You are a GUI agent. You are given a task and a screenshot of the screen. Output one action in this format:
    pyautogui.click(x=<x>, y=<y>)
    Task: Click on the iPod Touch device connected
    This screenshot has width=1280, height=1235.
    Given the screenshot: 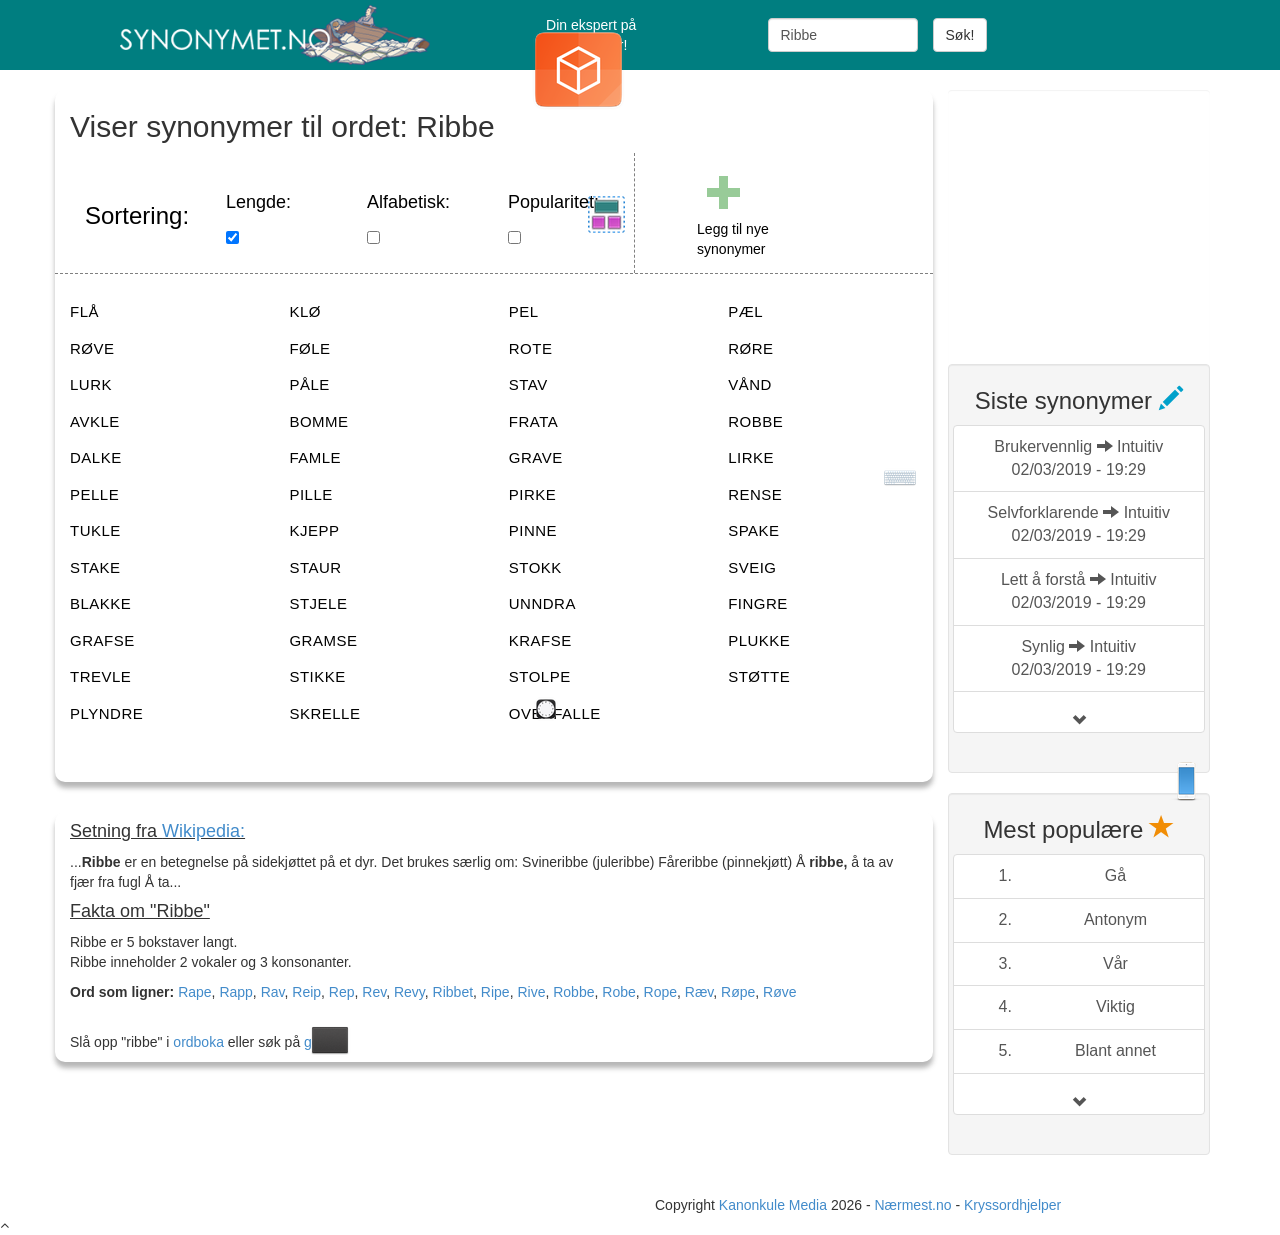 What is the action you would take?
    pyautogui.click(x=1186, y=781)
    